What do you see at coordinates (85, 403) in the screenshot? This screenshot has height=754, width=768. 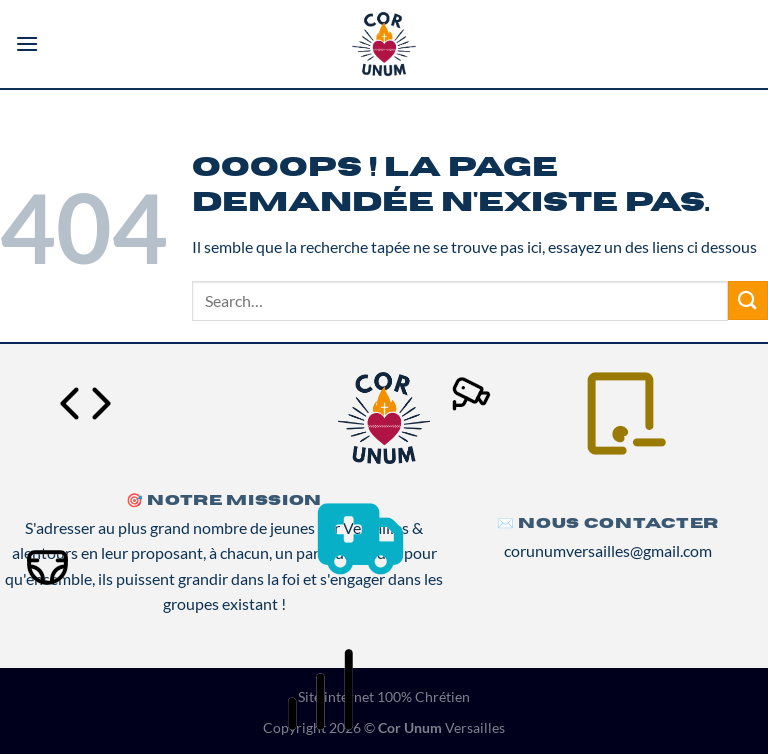 I see `view or edit source code` at bounding box center [85, 403].